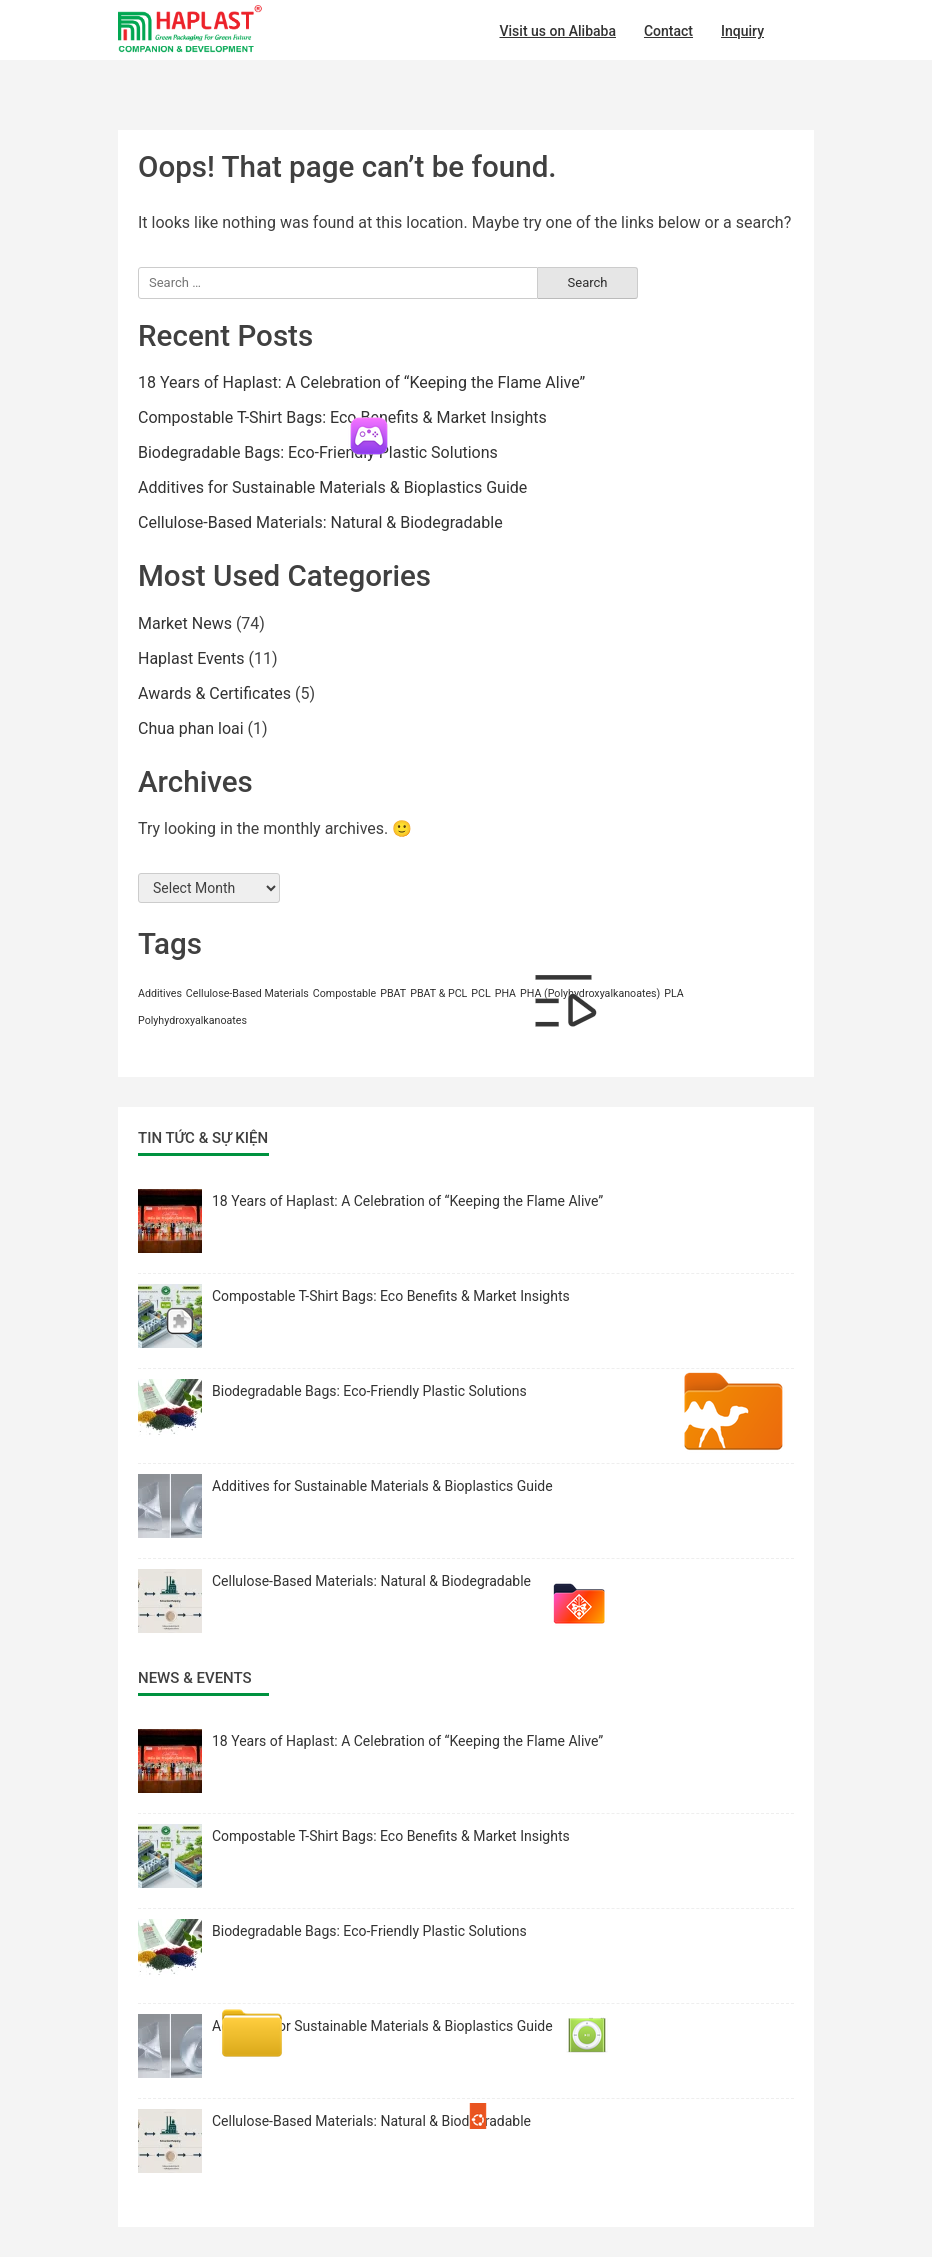  Describe the element at coordinates (180, 1321) in the screenshot. I see `open libreoffice templates` at that location.